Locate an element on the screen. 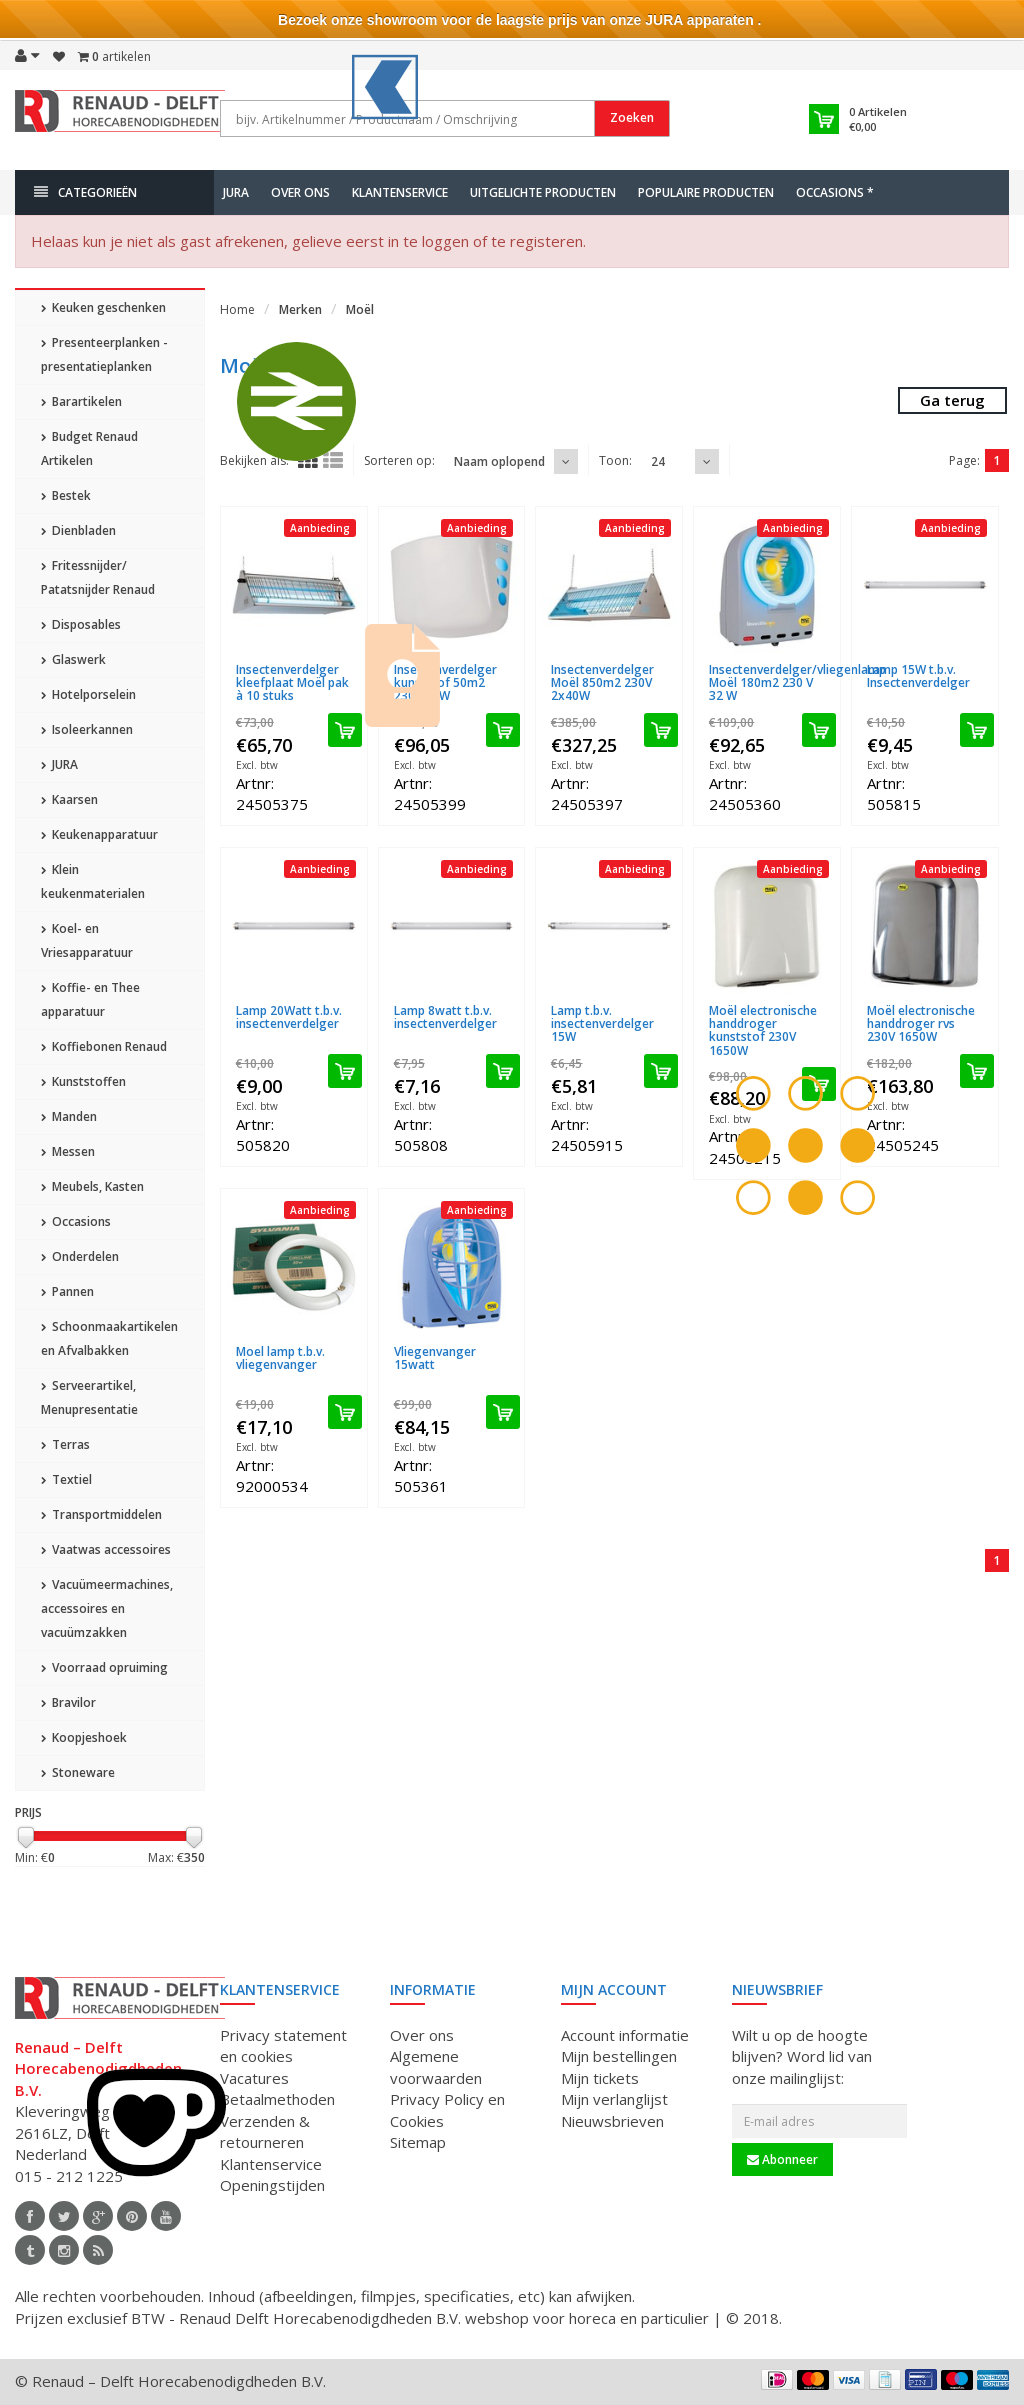  open tailscale vpn settings is located at coordinates (805, 1145).